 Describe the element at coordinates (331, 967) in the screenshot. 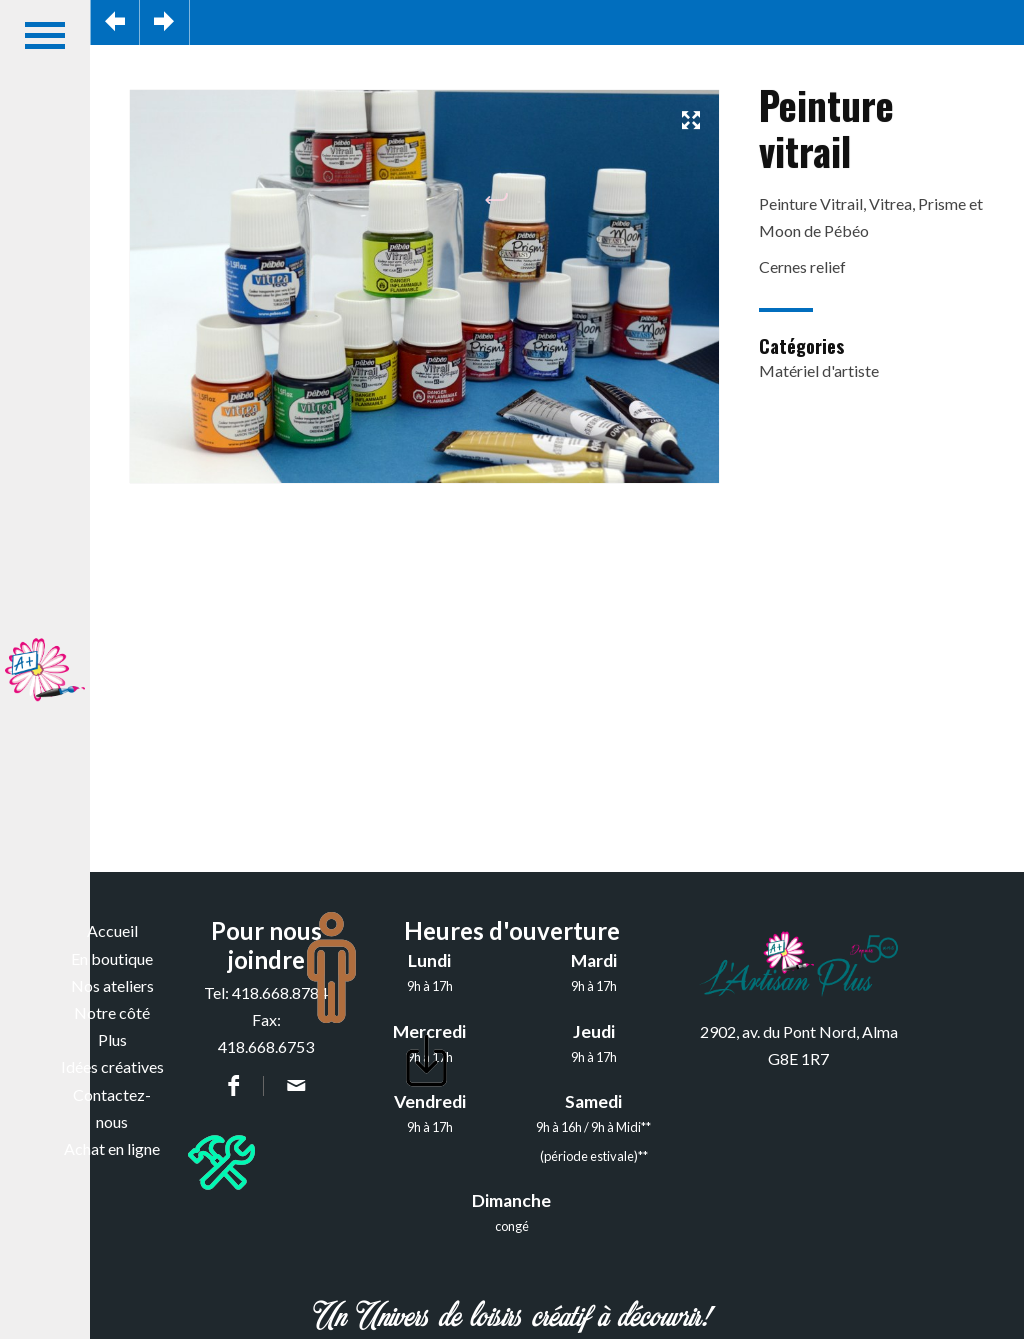

I see `view male user profile` at that location.